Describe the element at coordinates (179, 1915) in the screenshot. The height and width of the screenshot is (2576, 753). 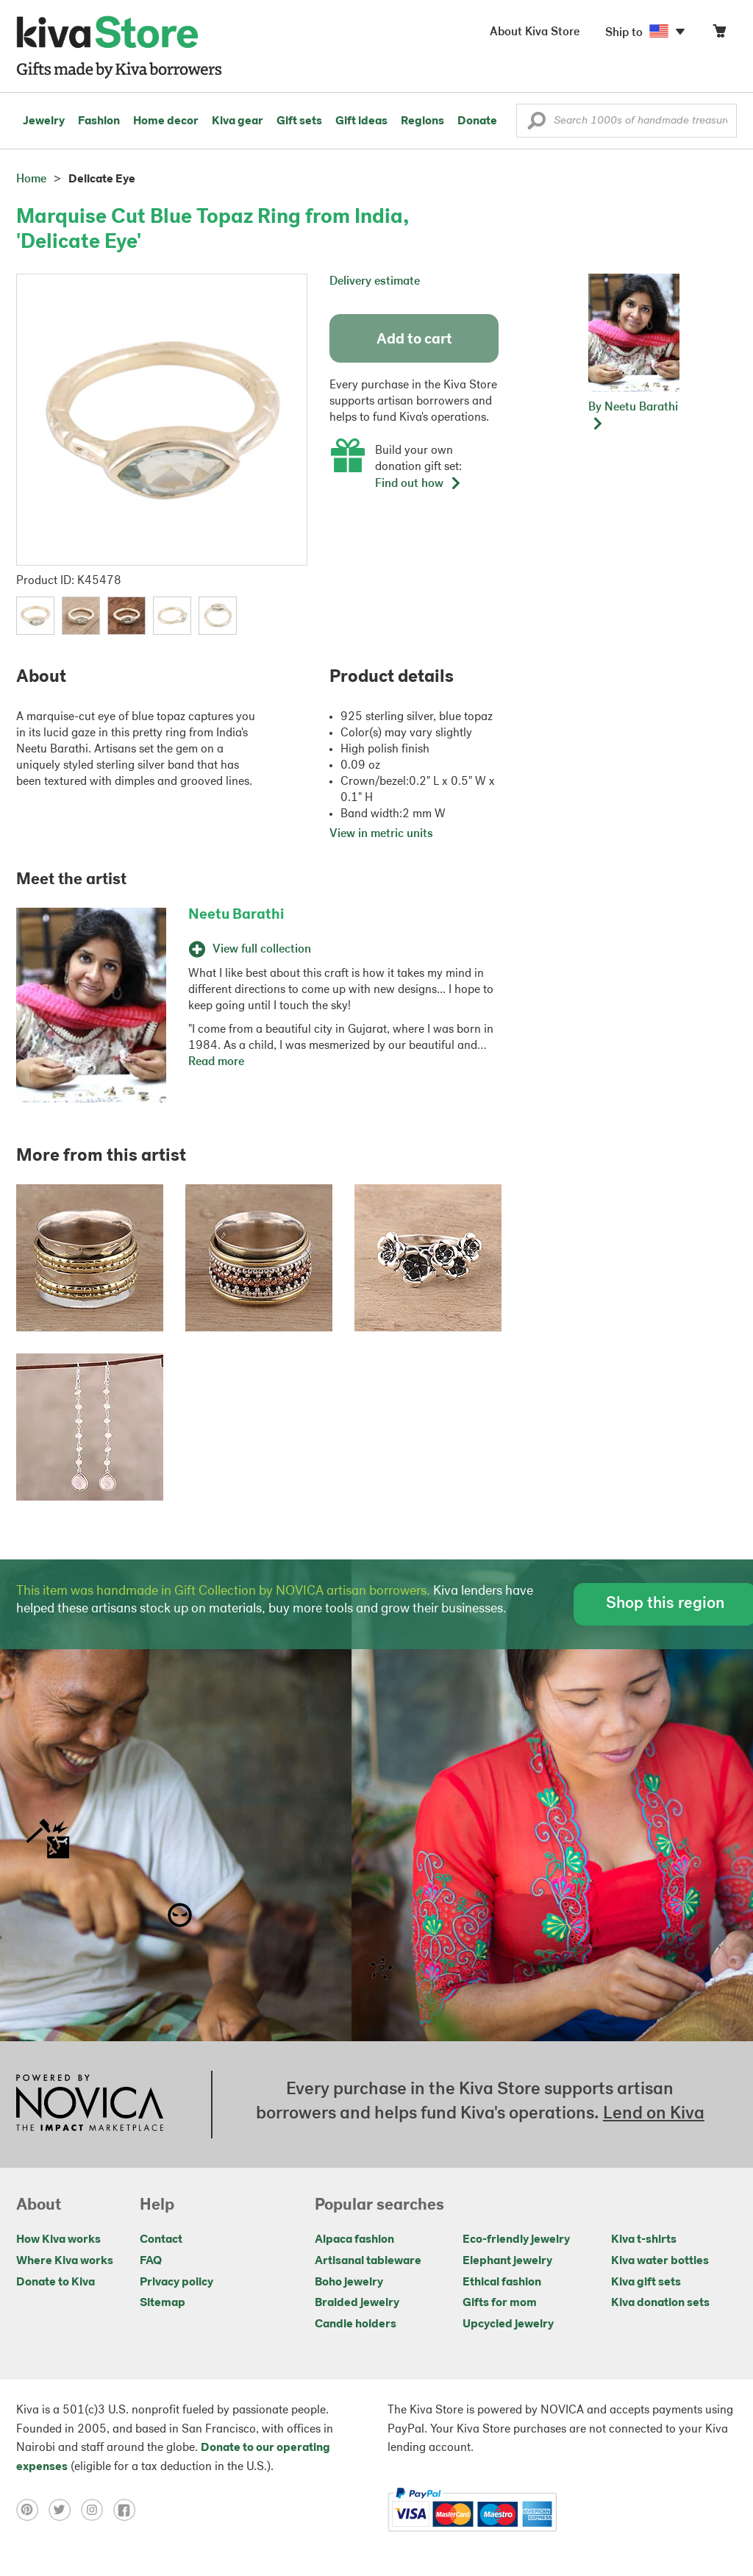
I see `indicates overkill or excessive damage in gameplay` at that location.